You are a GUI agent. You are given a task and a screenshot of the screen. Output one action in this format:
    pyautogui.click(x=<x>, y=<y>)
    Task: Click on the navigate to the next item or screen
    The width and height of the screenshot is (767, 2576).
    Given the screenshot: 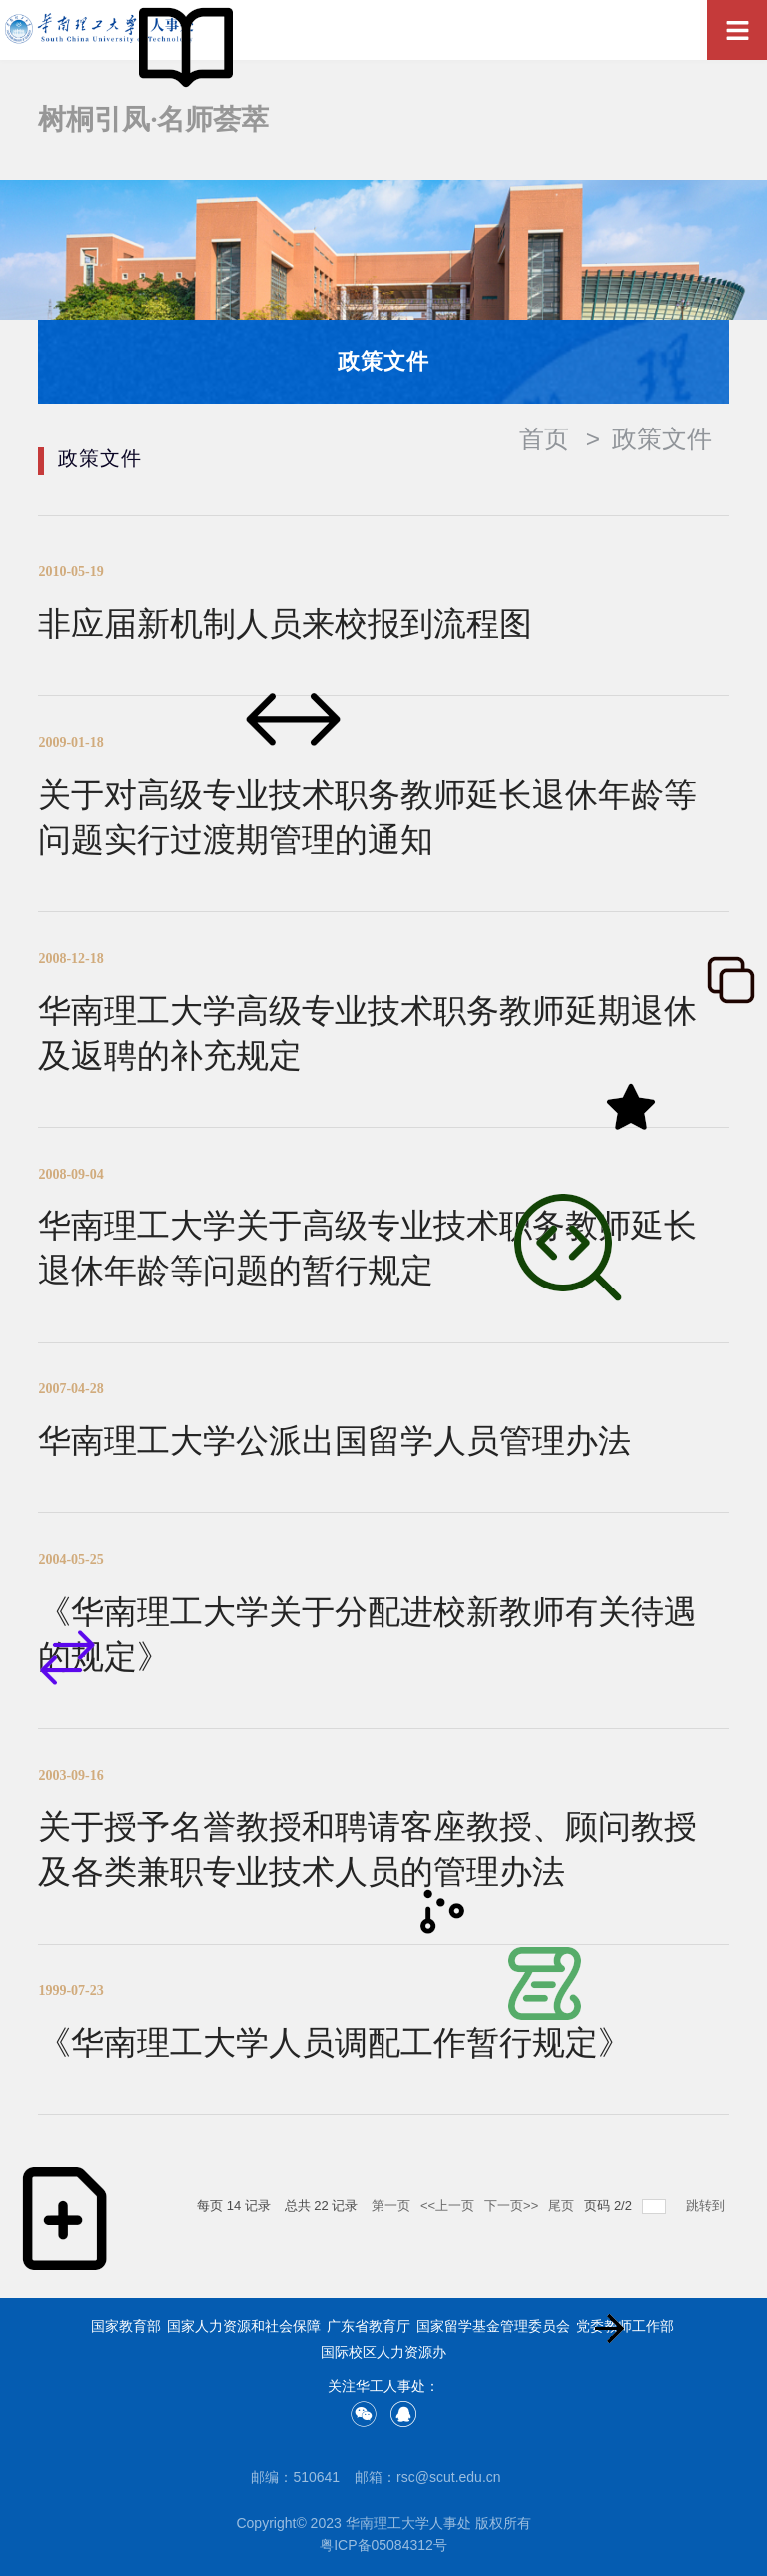 What is the action you would take?
    pyautogui.click(x=609, y=2328)
    